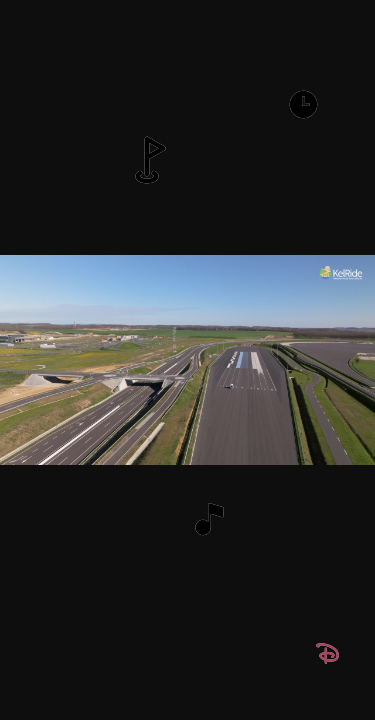 Image resolution: width=375 pixels, height=720 pixels. What do you see at coordinates (328, 653) in the screenshot?
I see `access disney+ streaming service` at bounding box center [328, 653].